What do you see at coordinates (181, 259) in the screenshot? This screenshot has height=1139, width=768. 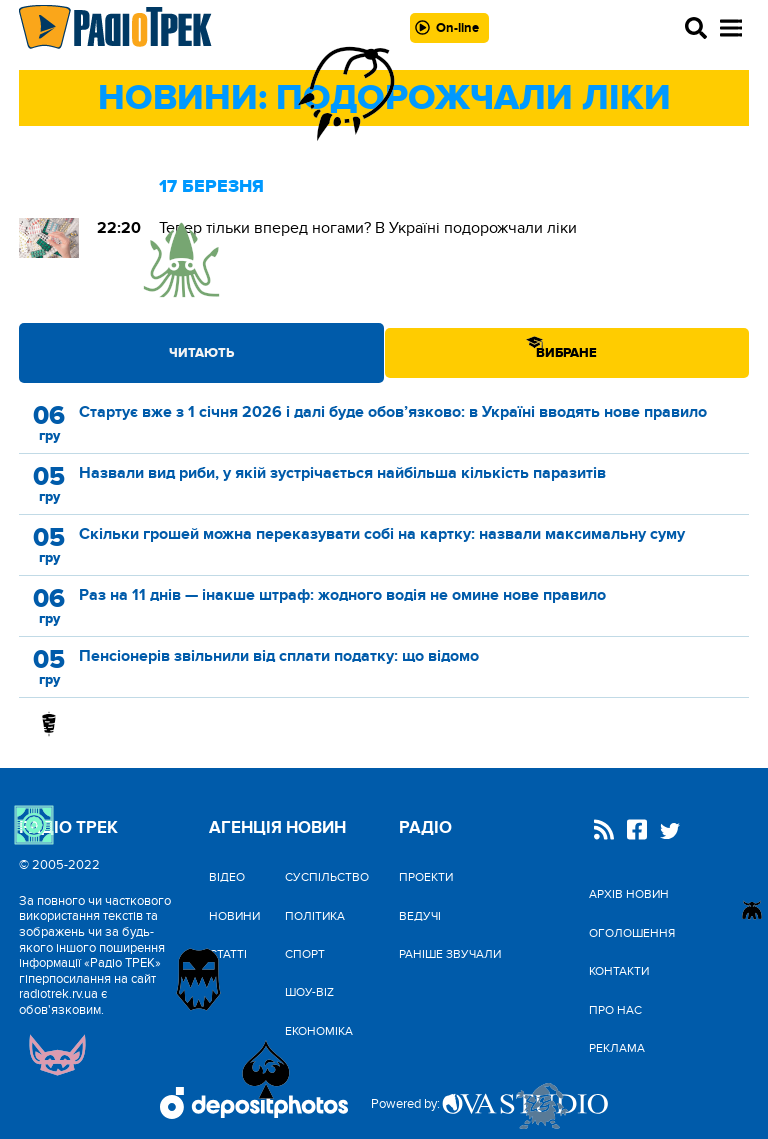 I see `sea creature or ocean-themed game element` at bounding box center [181, 259].